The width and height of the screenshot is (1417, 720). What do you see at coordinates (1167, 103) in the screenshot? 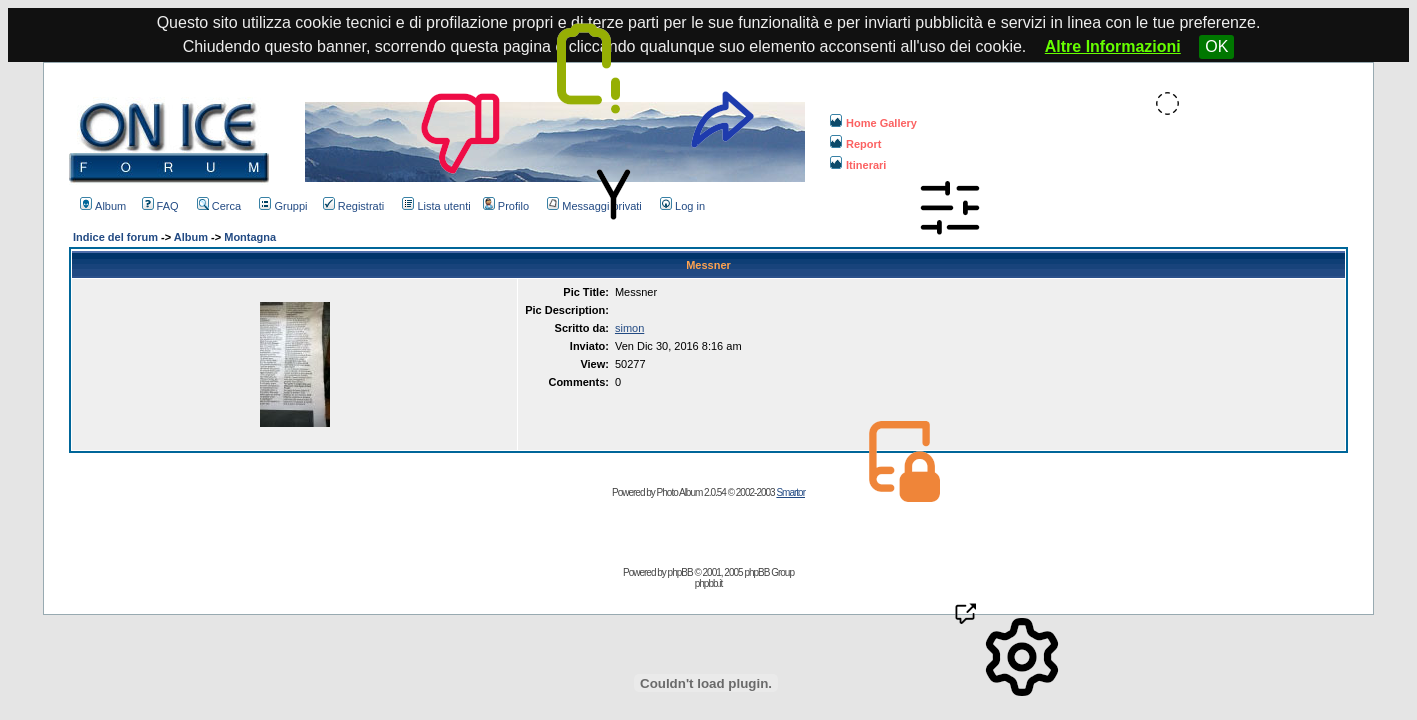
I see `create a new draft issue` at bounding box center [1167, 103].